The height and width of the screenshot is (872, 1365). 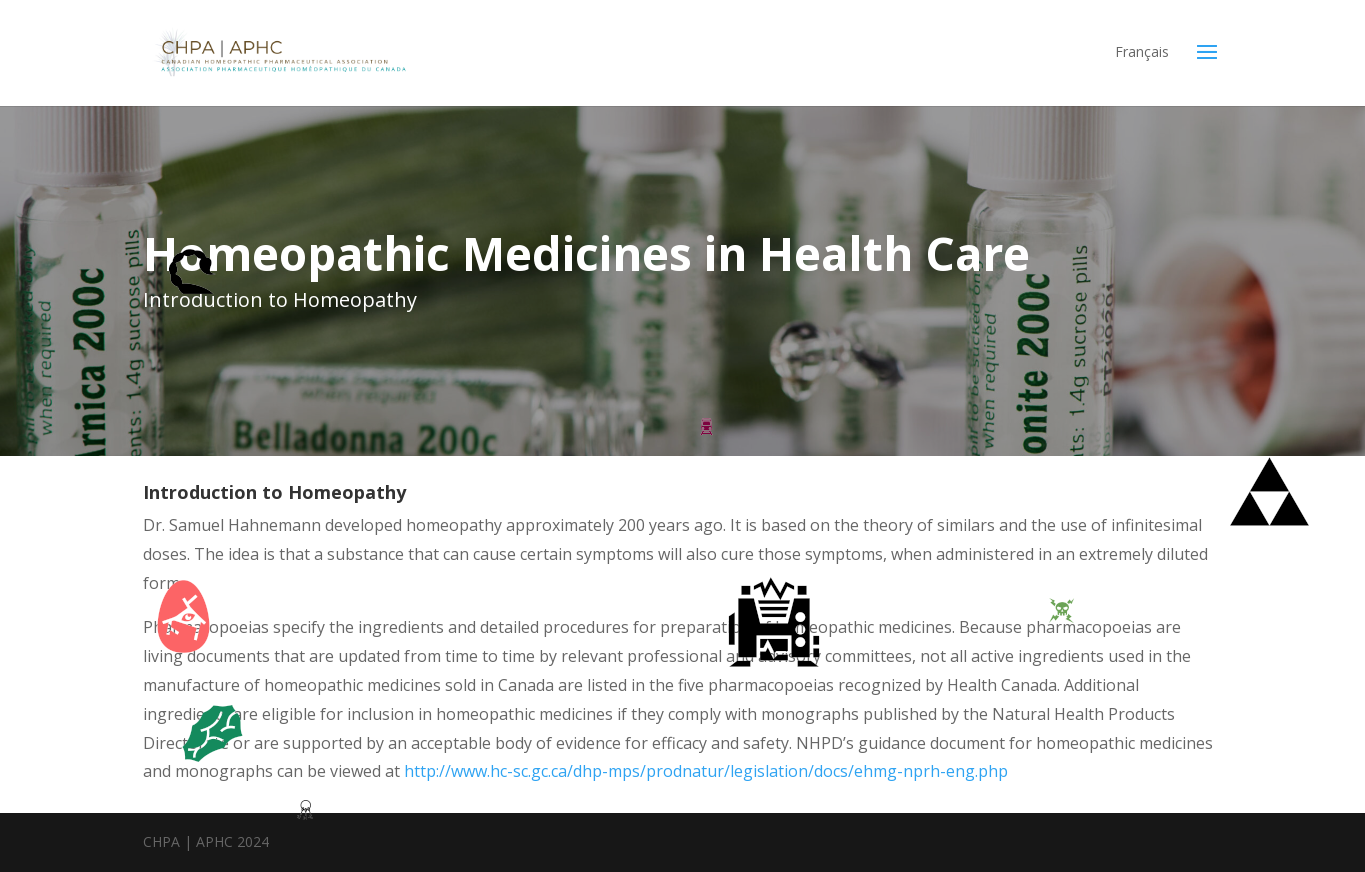 What do you see at coordinates (183, 616) in the screenshot?
I see `view creature or monster egg details` at bounding box center [183, 616].